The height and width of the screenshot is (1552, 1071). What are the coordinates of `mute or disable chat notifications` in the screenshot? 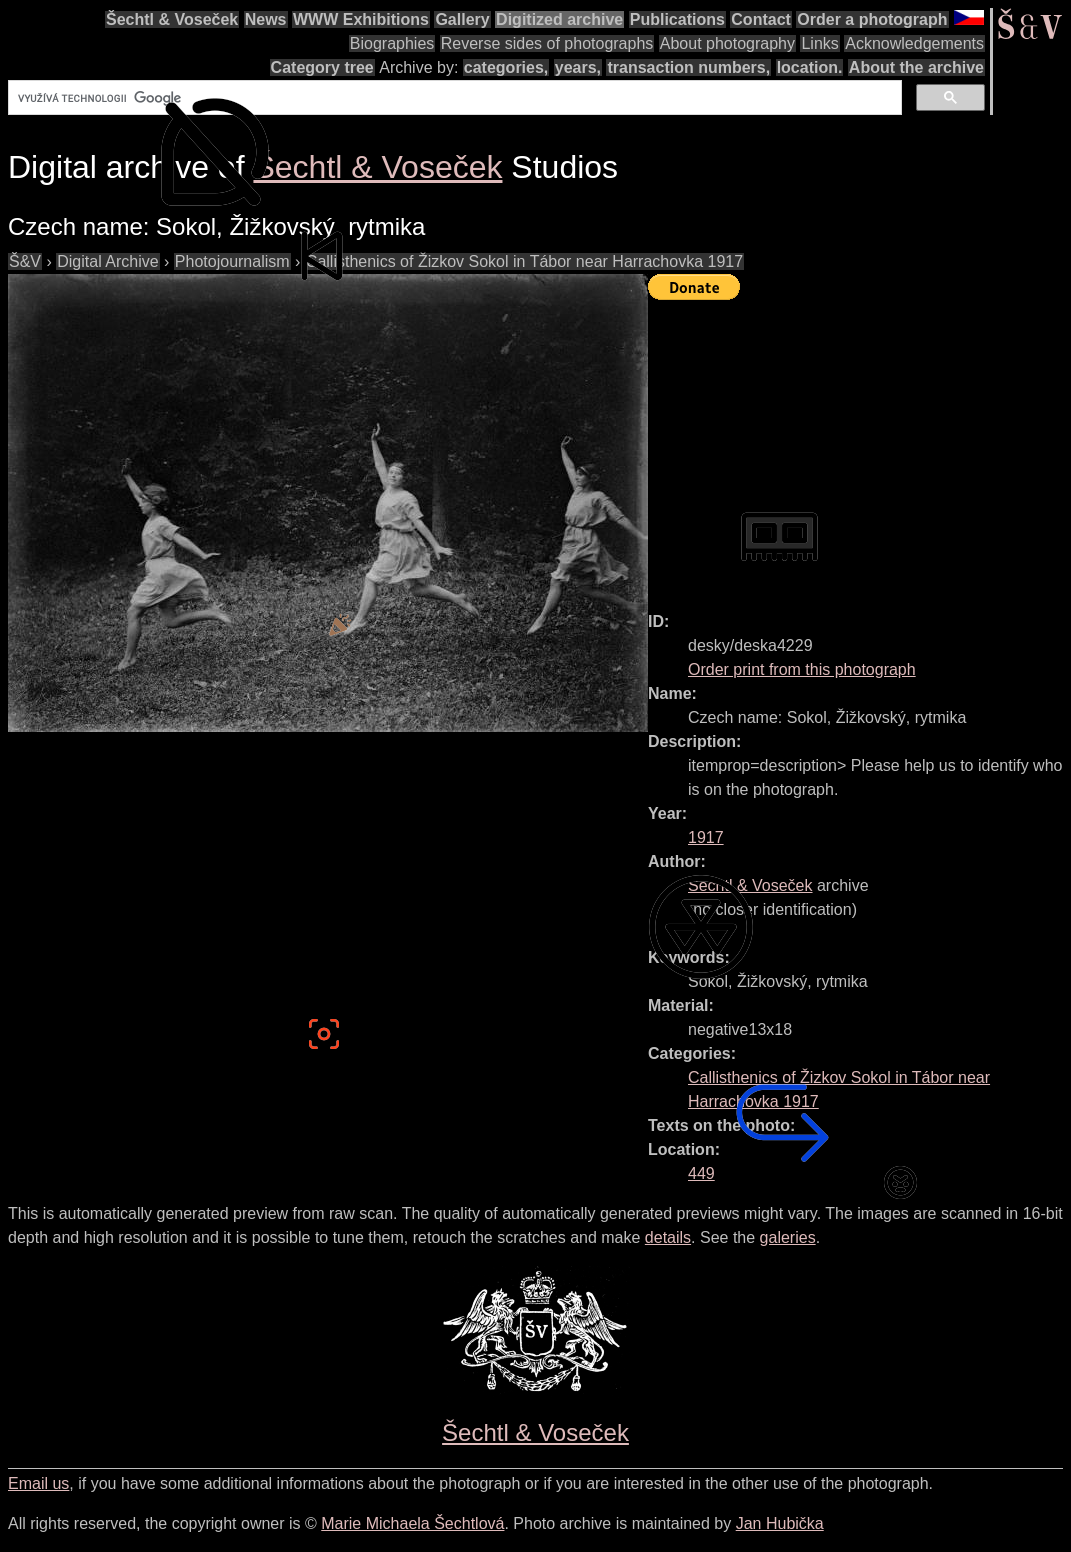 It's located at (213, 154).